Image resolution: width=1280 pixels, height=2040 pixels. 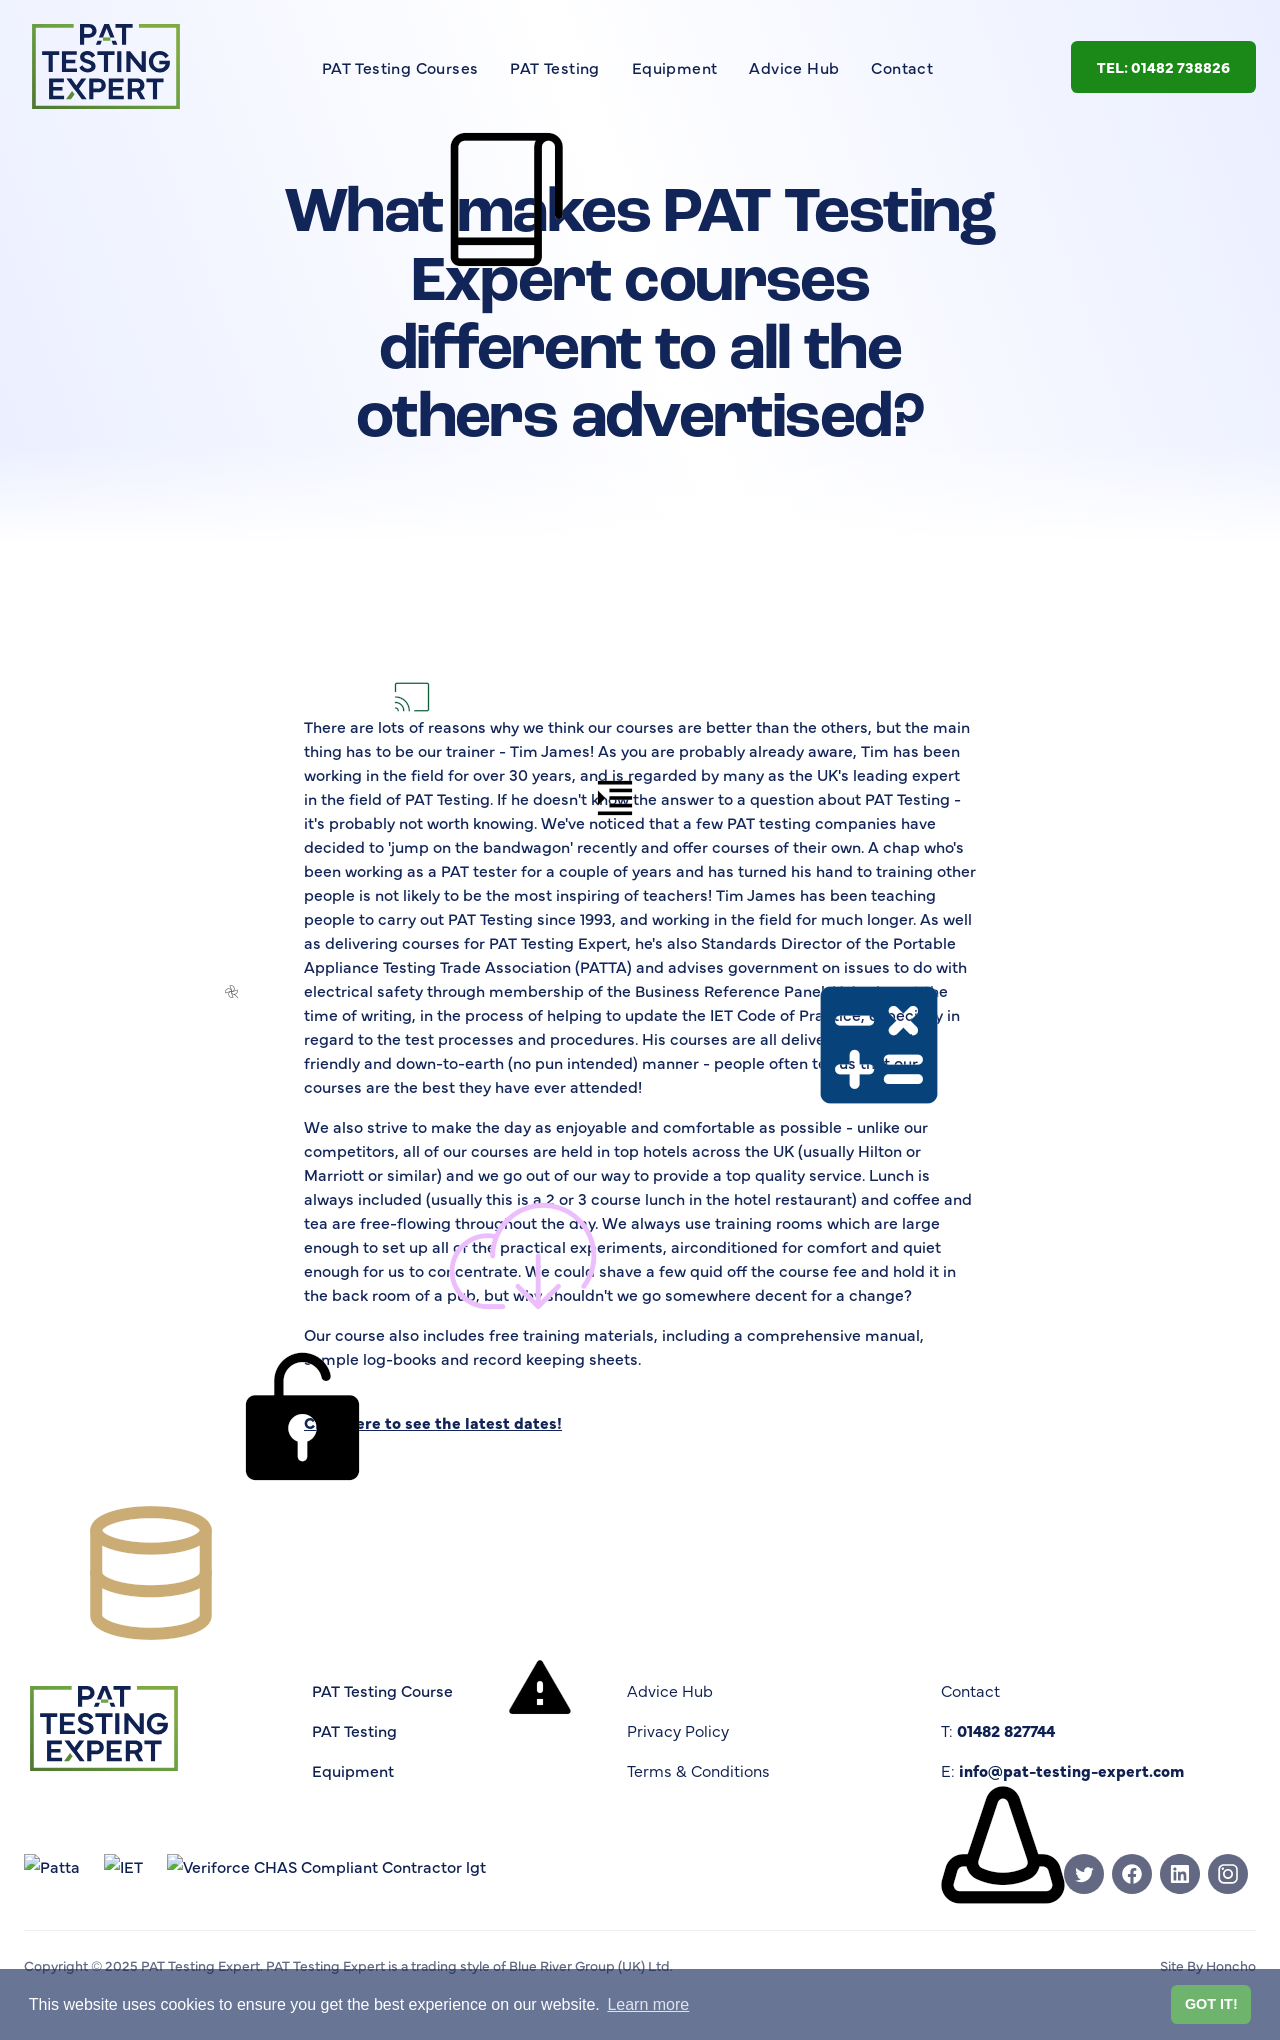 What do you see at coordinates (232, 992) in the screenshot?
I see `decorative element indicating playfulness or childhood themes` at bounding box center [232, 992].